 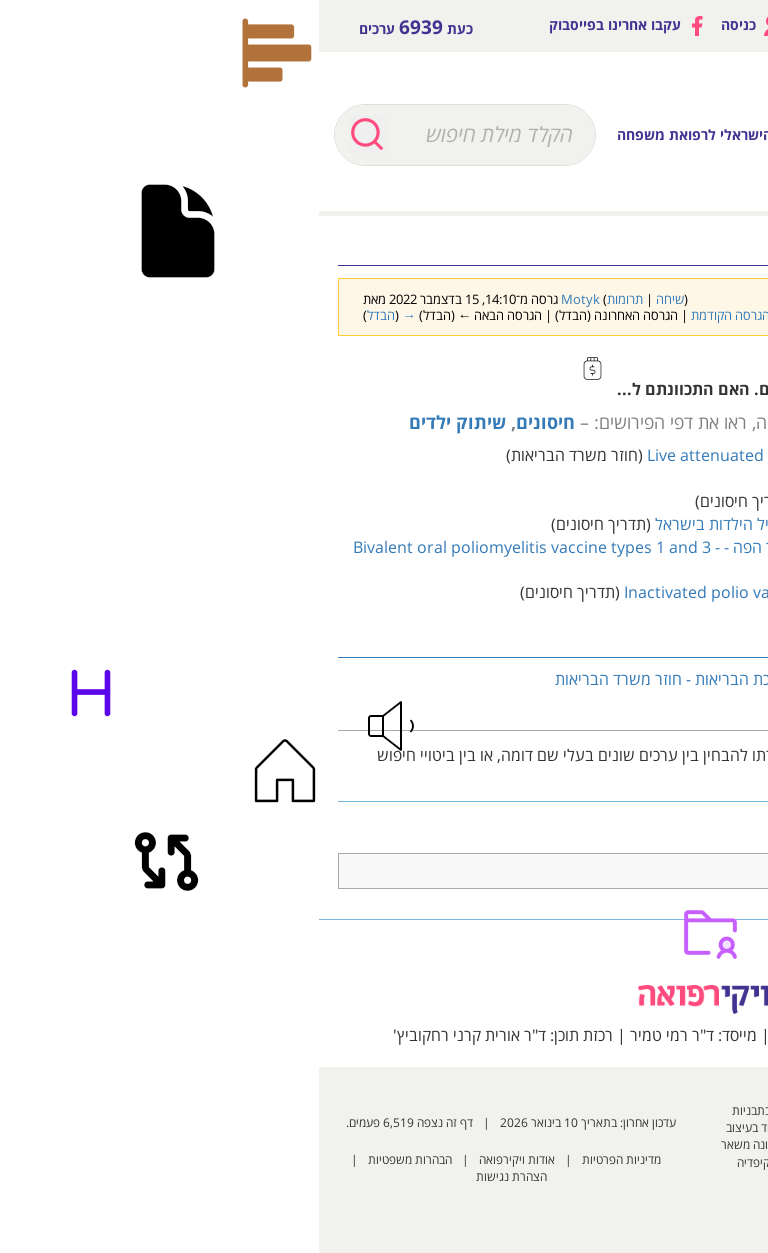 What do you see at coordinates (710, 932) in the screenshot?
I see `access user-specific files` at bounding box center [710, 932].